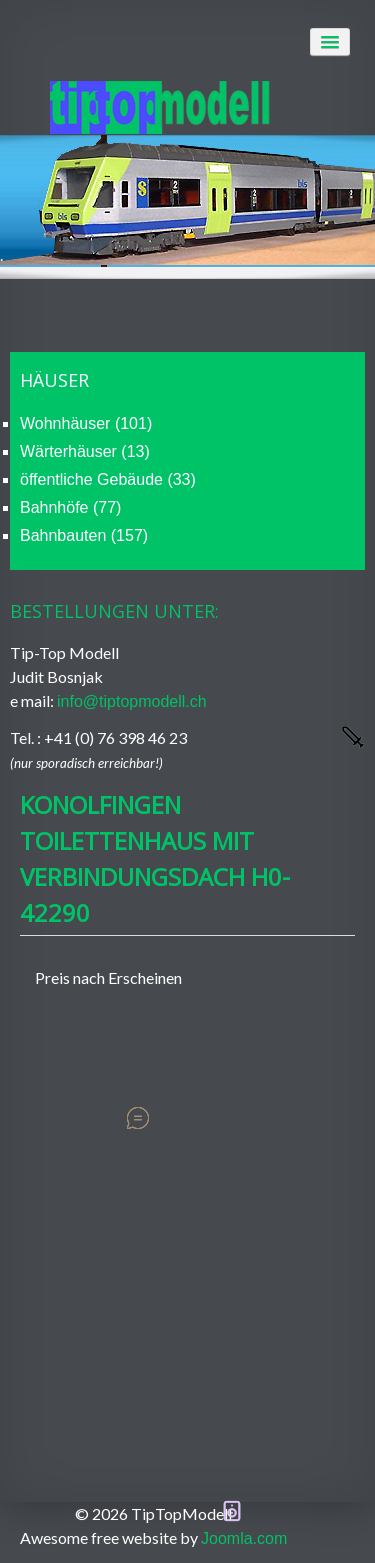 This screenshot has width=375, height=1563. I want to click on adjust audio output settings, so click(232, 1511).